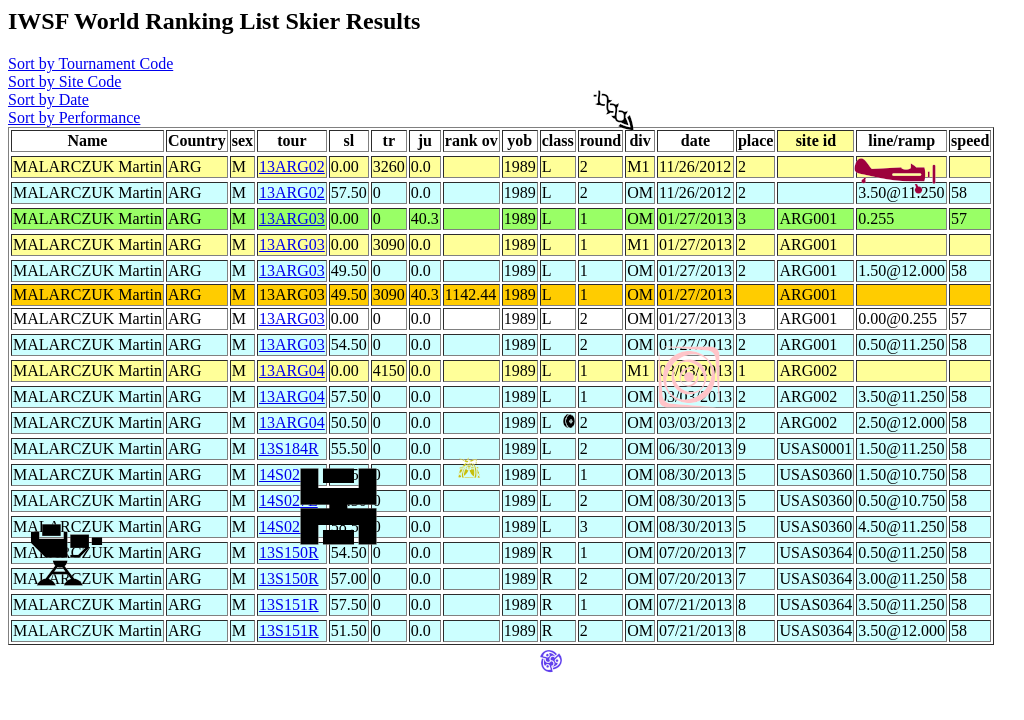  I want to click on access goblin camp location in game, so click(469, 467).